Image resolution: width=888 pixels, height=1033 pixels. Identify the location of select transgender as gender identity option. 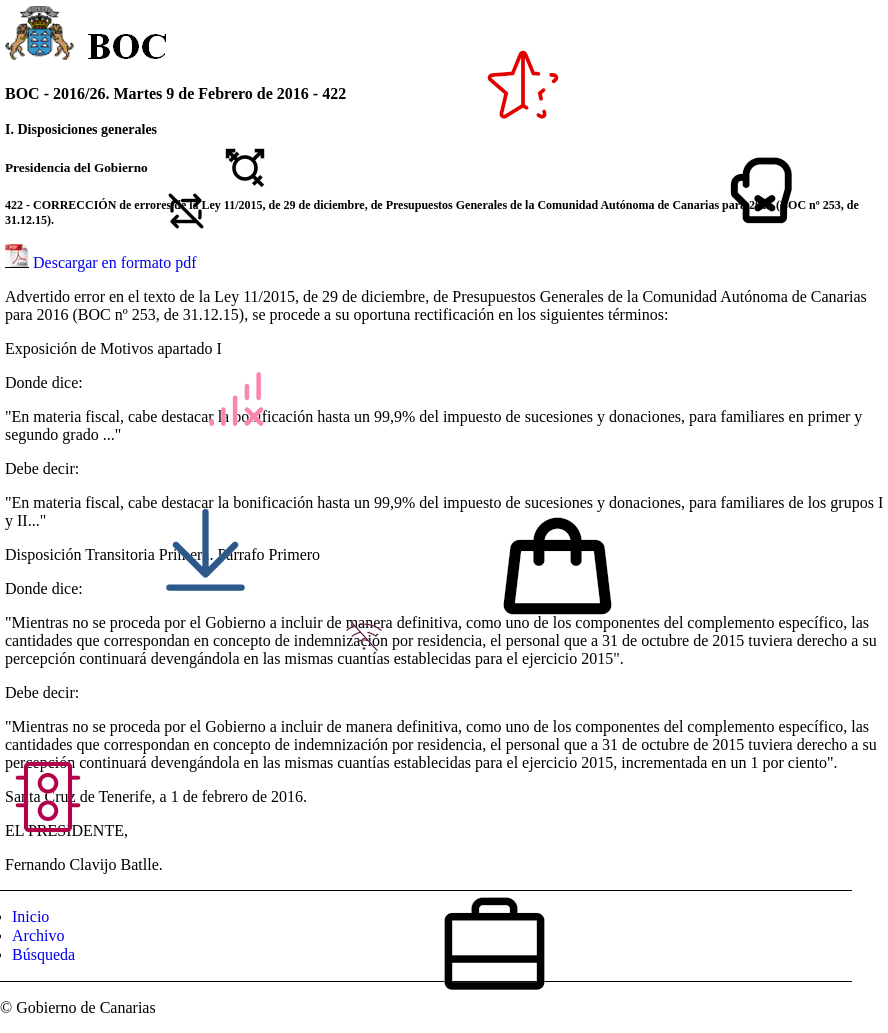
(245, 168).